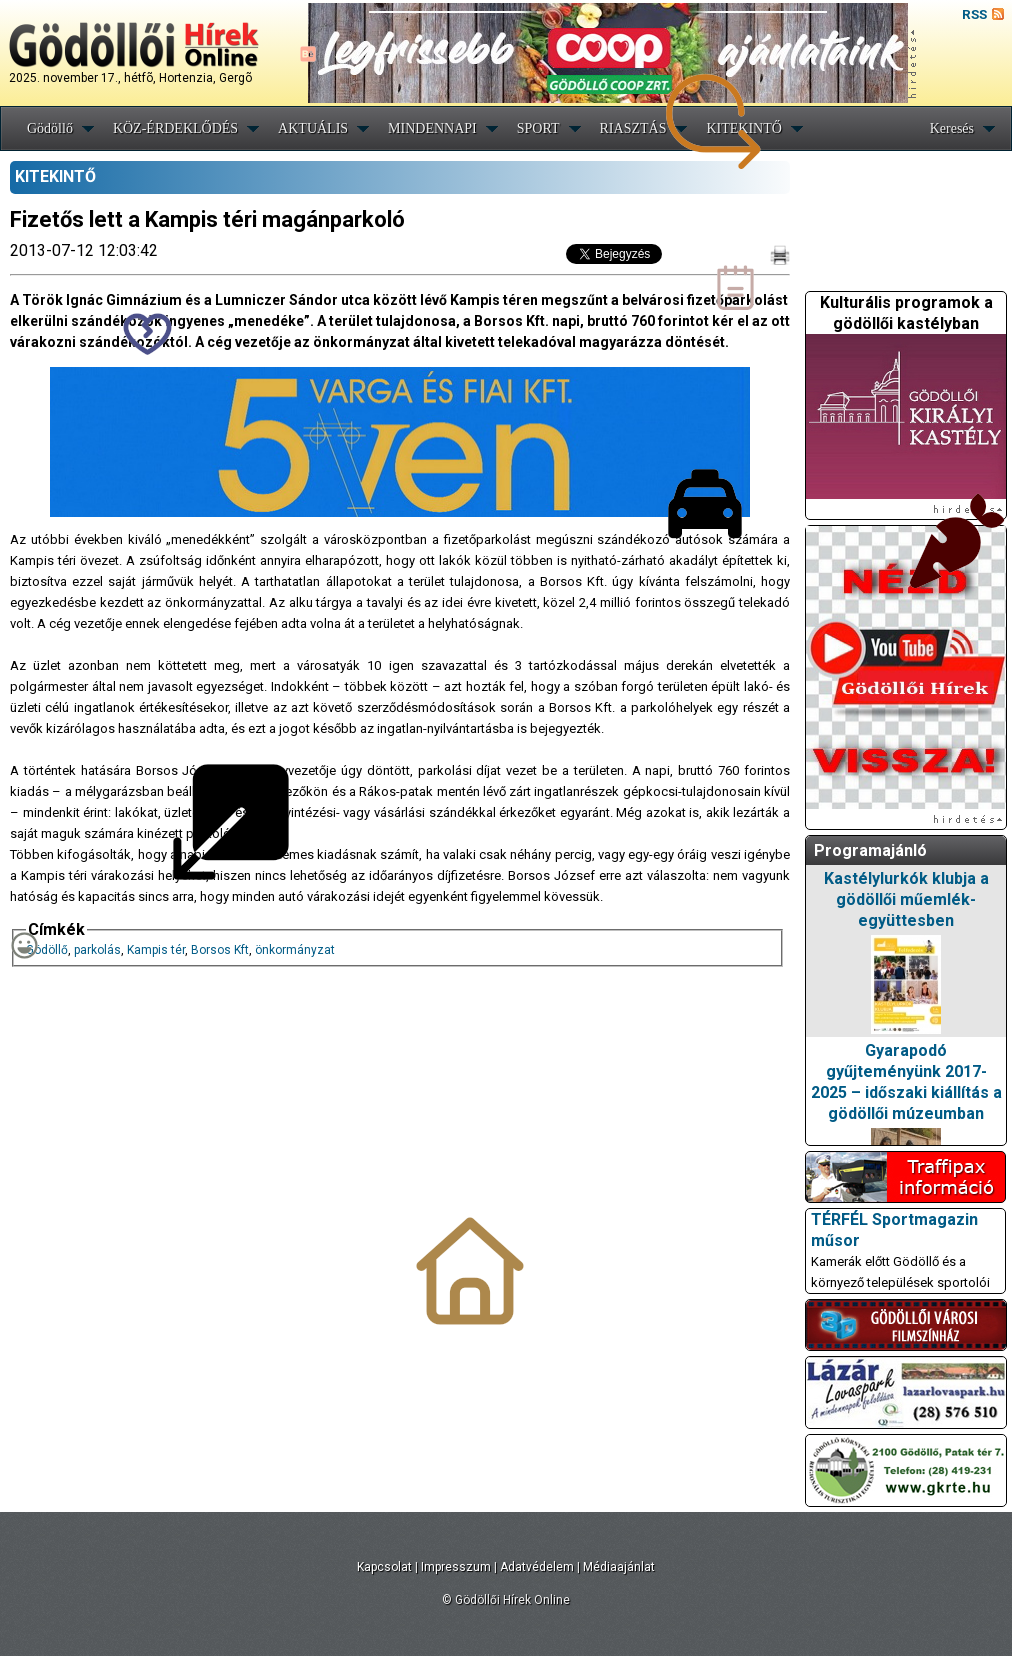  I want to click on collapse or minimize content, so click(231, 822).